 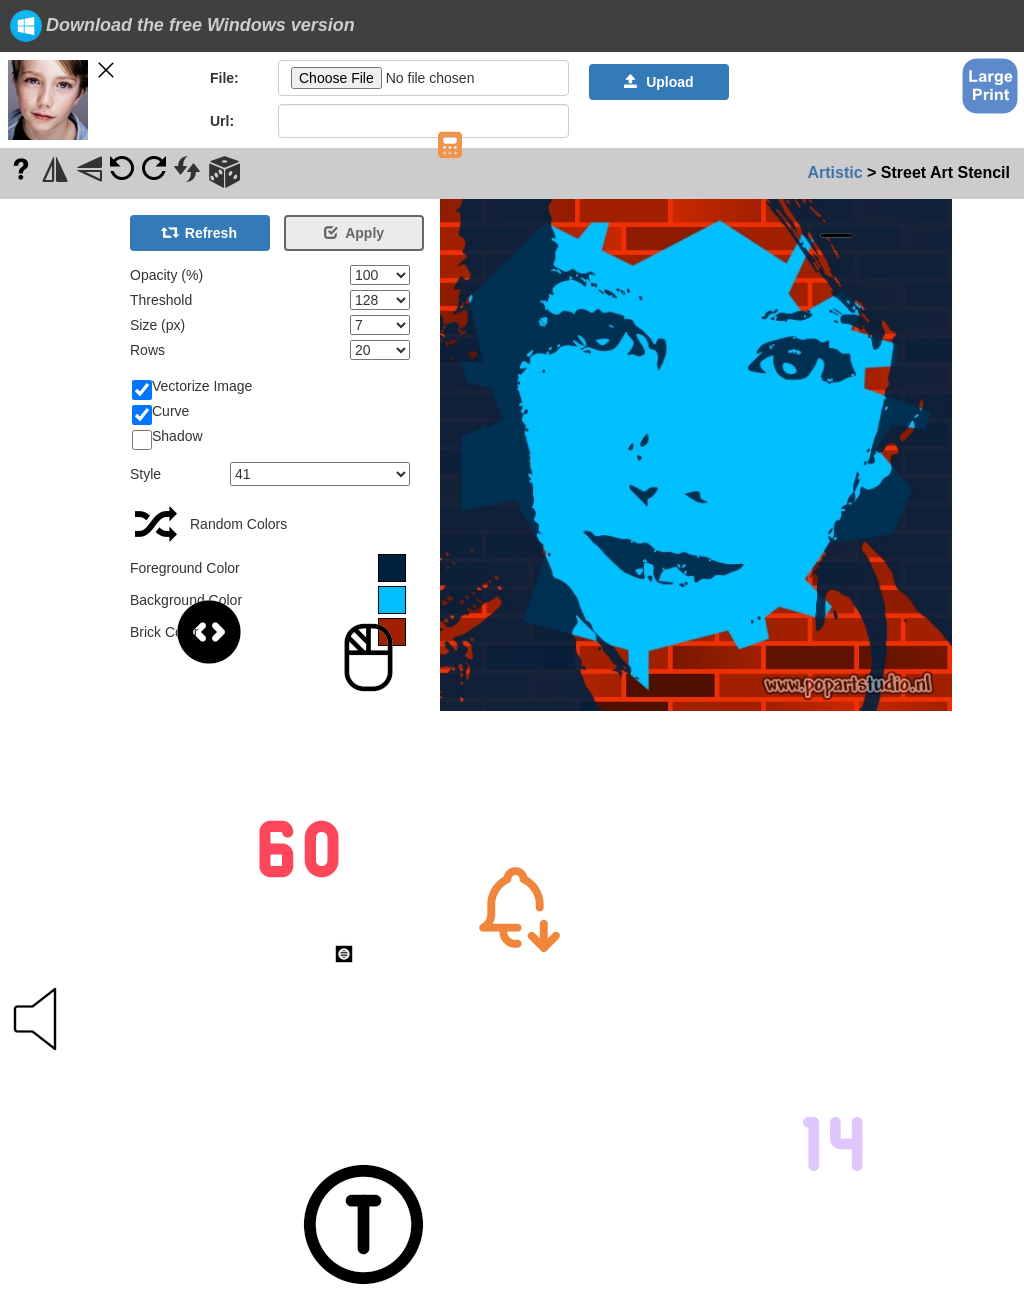 I want to click on access code editor or developer tools, so click(x=209, y=632).